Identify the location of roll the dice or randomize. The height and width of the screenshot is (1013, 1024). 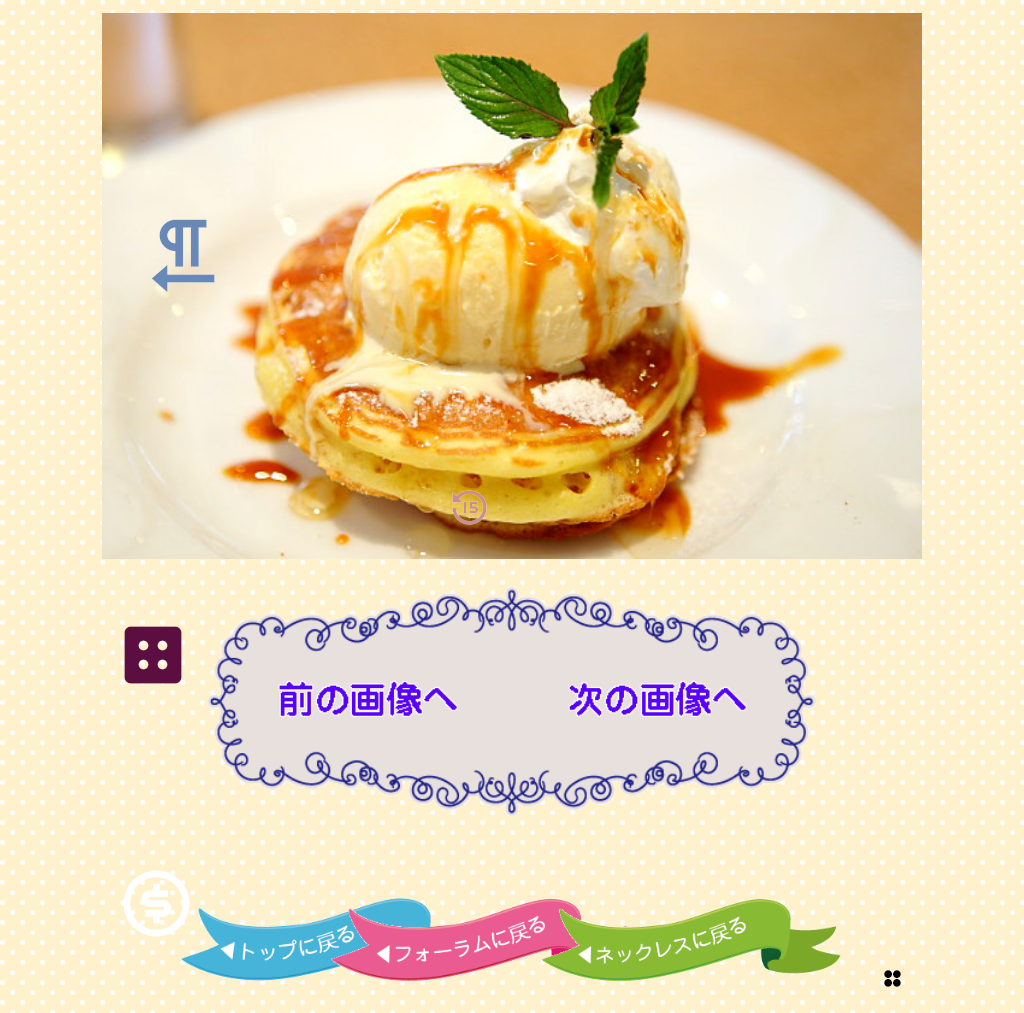
(153, 655).